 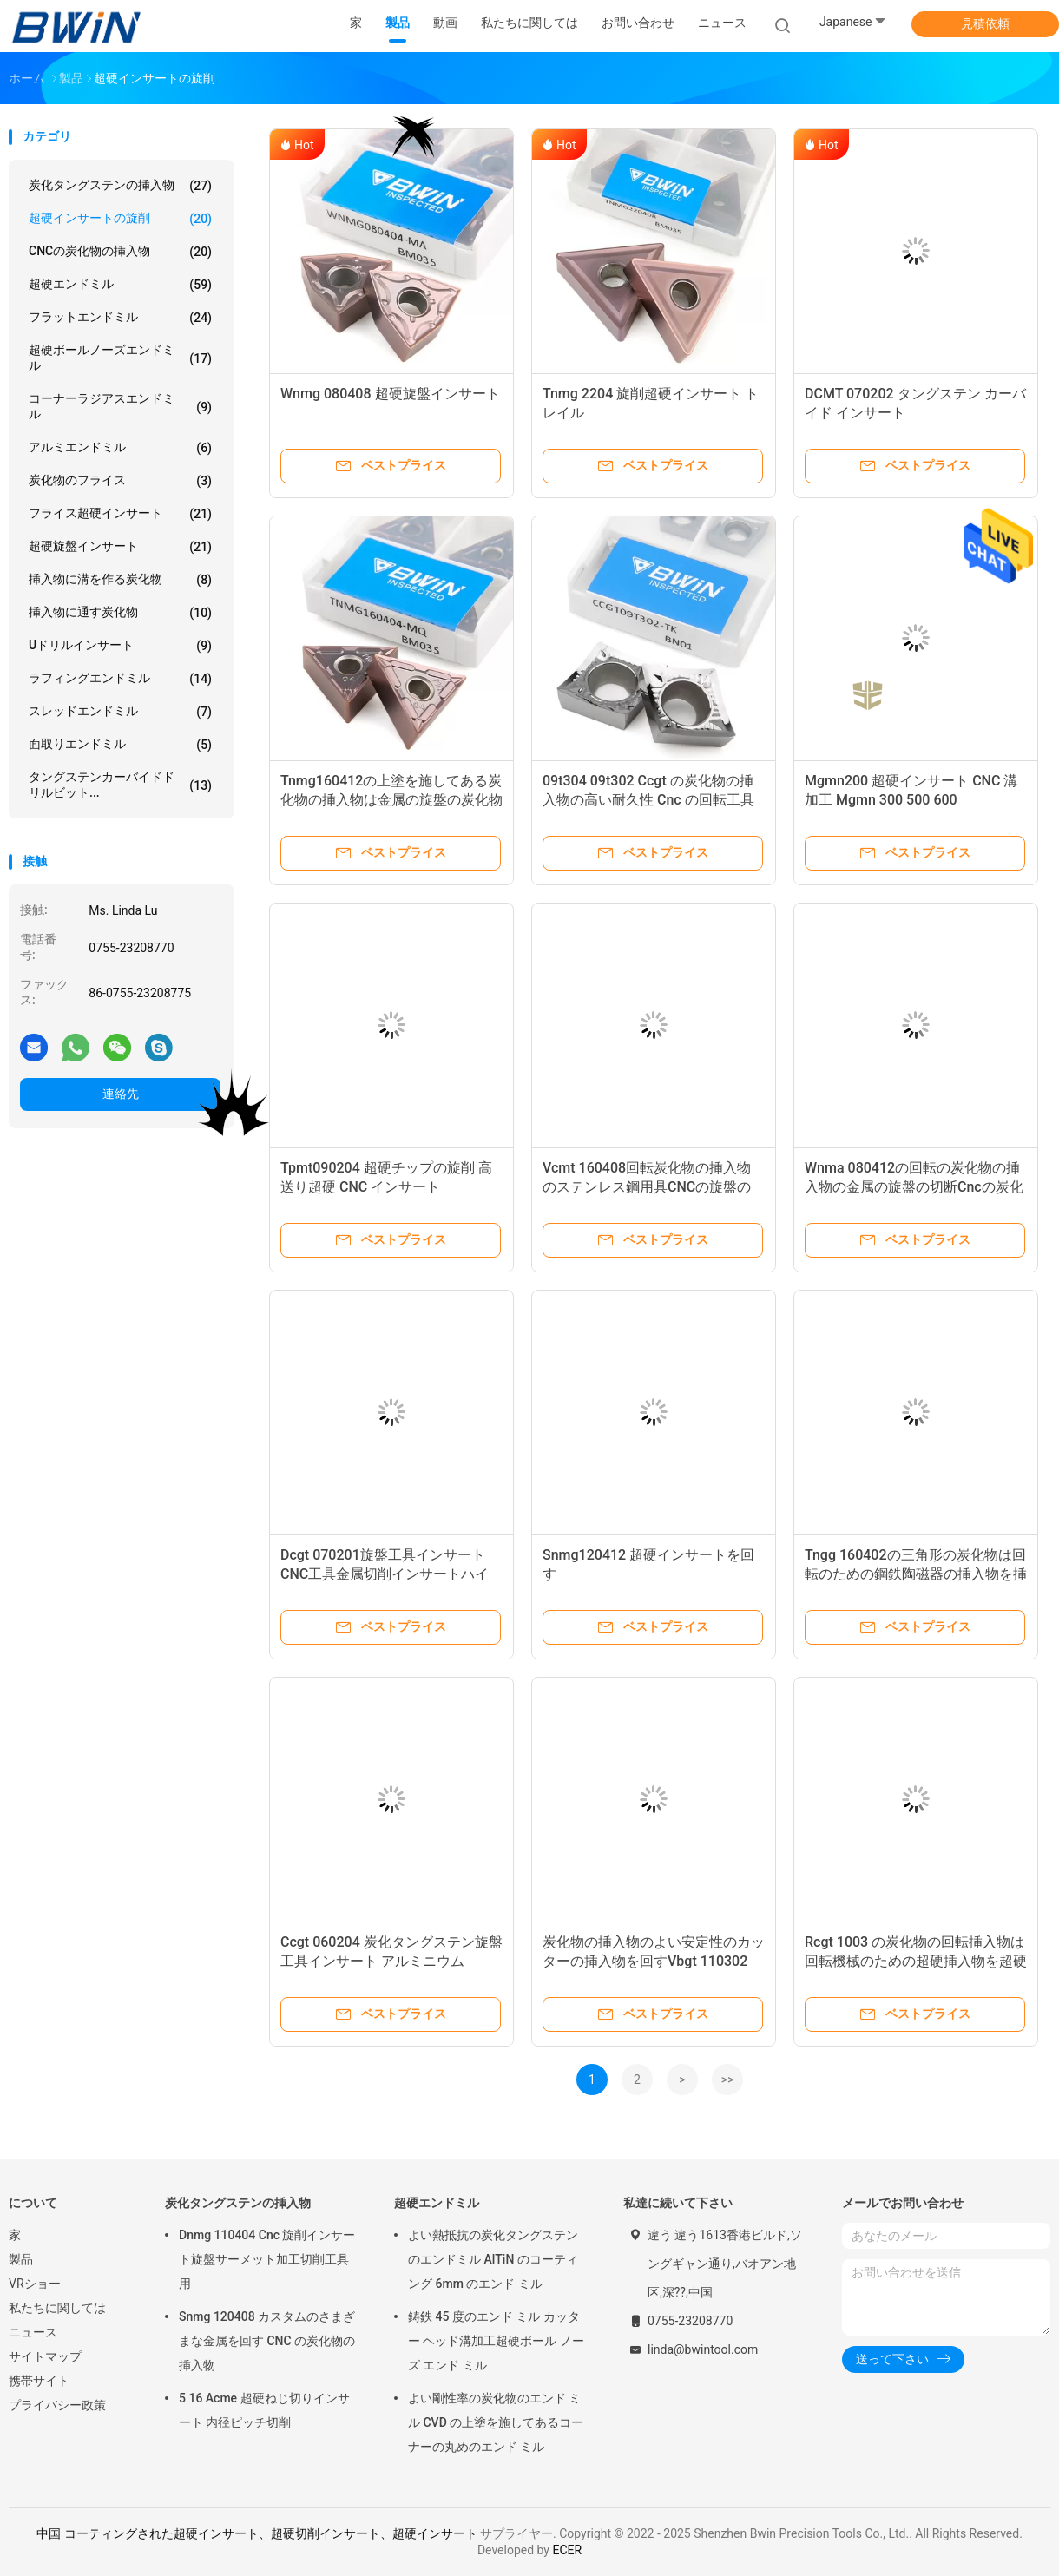 What do you see at coordinates (234, 1103) in the screenshot?
I see `enter a new area or portal in a game` at bounding box center [234, 1103].